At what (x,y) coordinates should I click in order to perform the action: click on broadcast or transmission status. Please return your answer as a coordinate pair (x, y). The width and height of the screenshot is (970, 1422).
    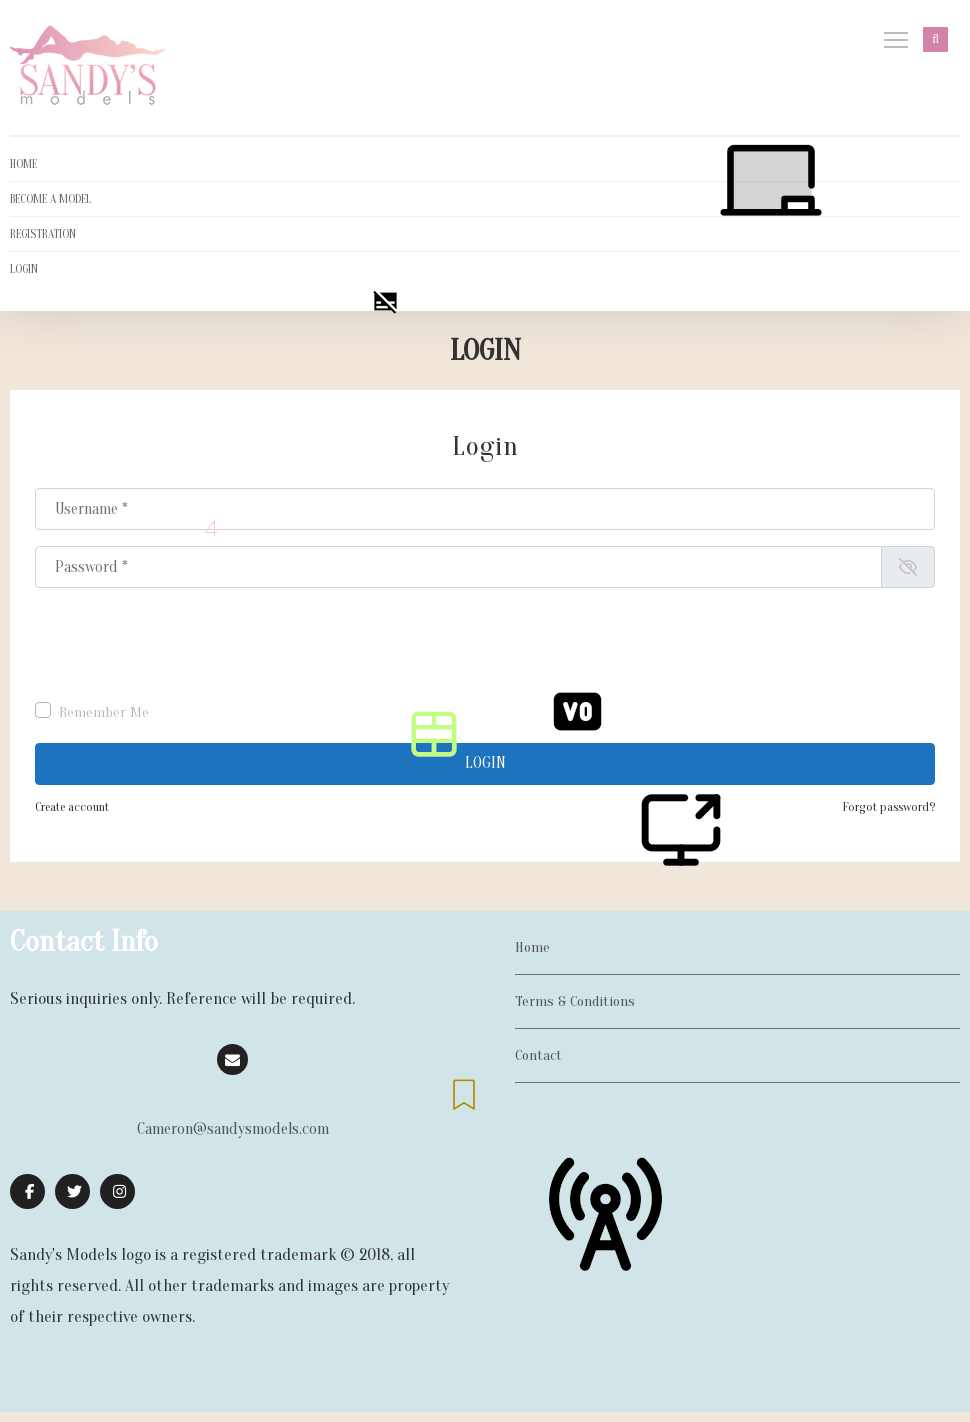
    Looking at the image, I should click on (605, 1214).